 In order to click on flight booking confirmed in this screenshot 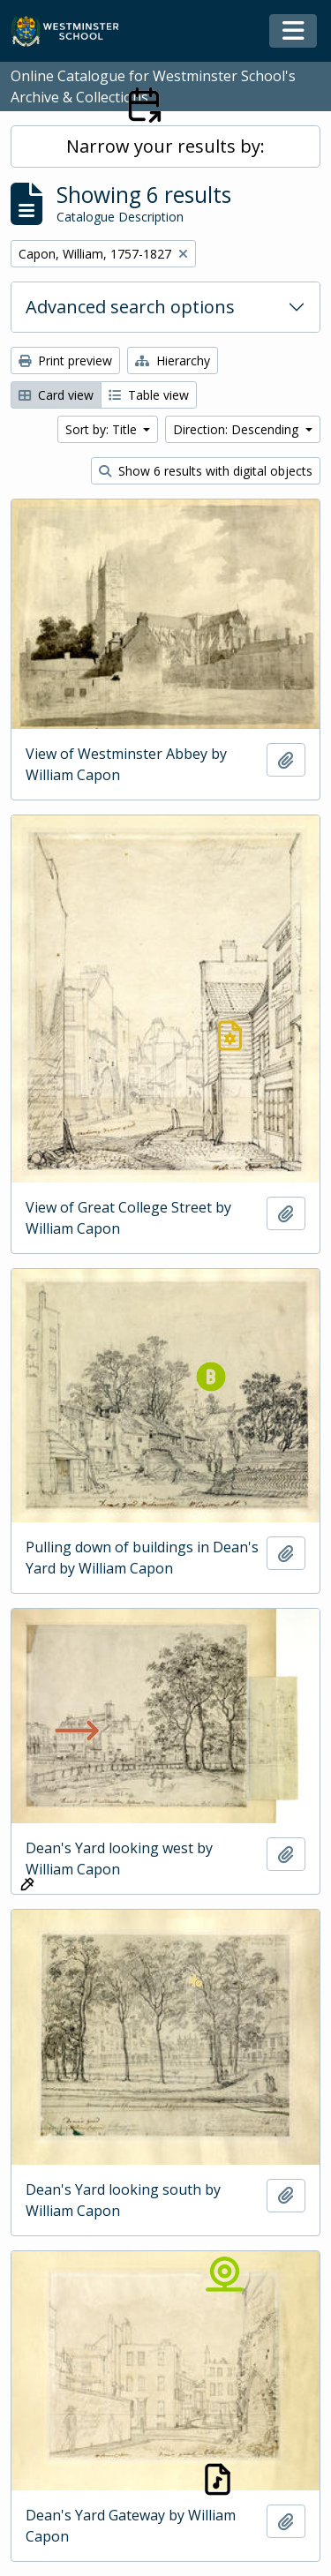, I will do `click(195, 1980)`.